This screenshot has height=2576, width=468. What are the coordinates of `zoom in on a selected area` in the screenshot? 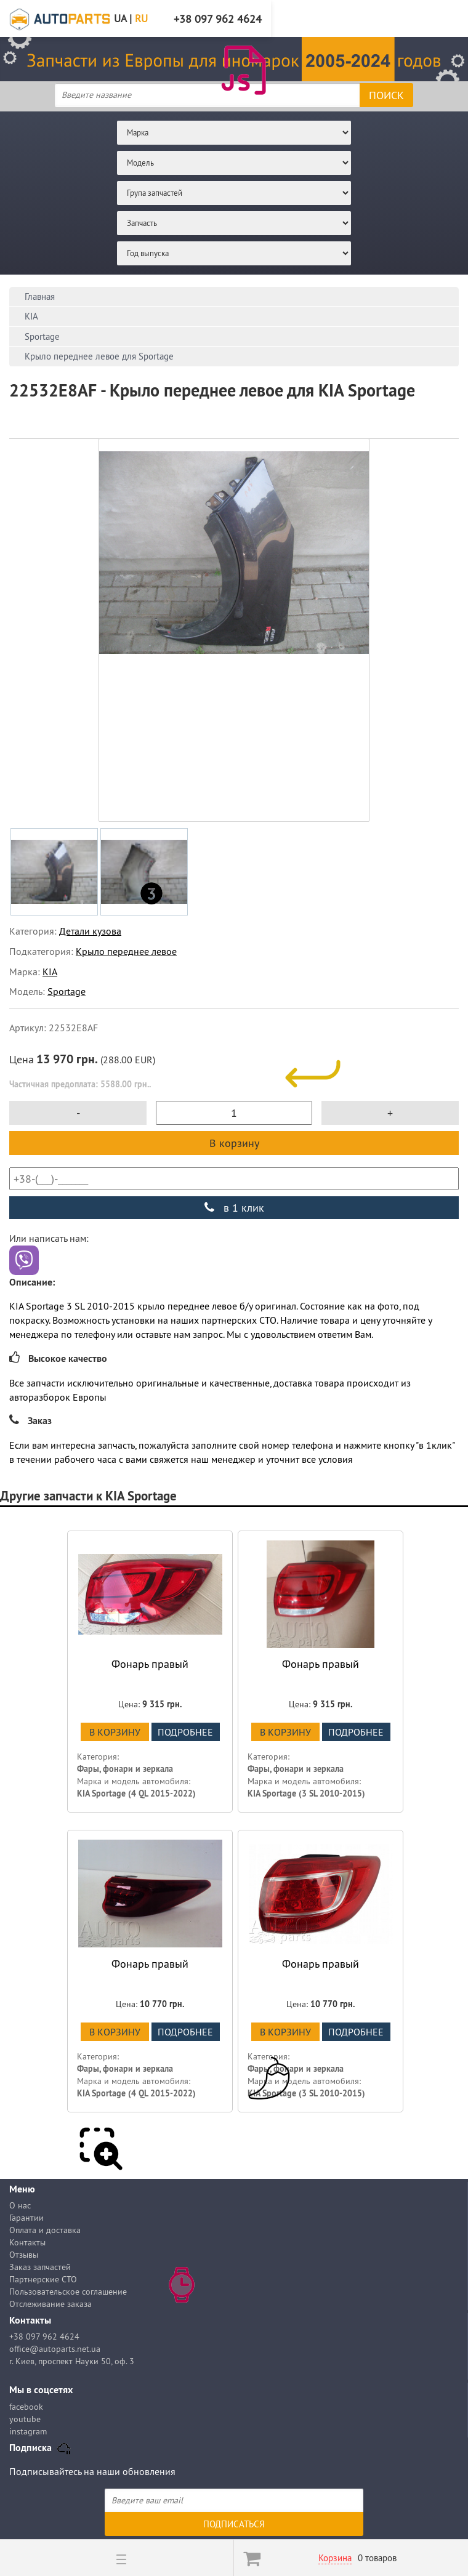 It's located at (100, 2147).